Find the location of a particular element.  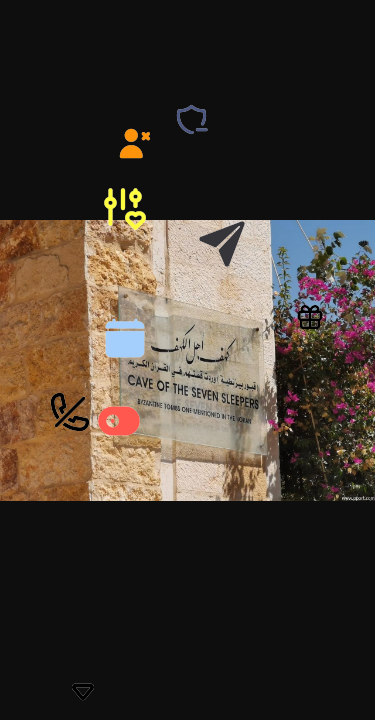

remove a contact or user is located at coordinates (134, 143).